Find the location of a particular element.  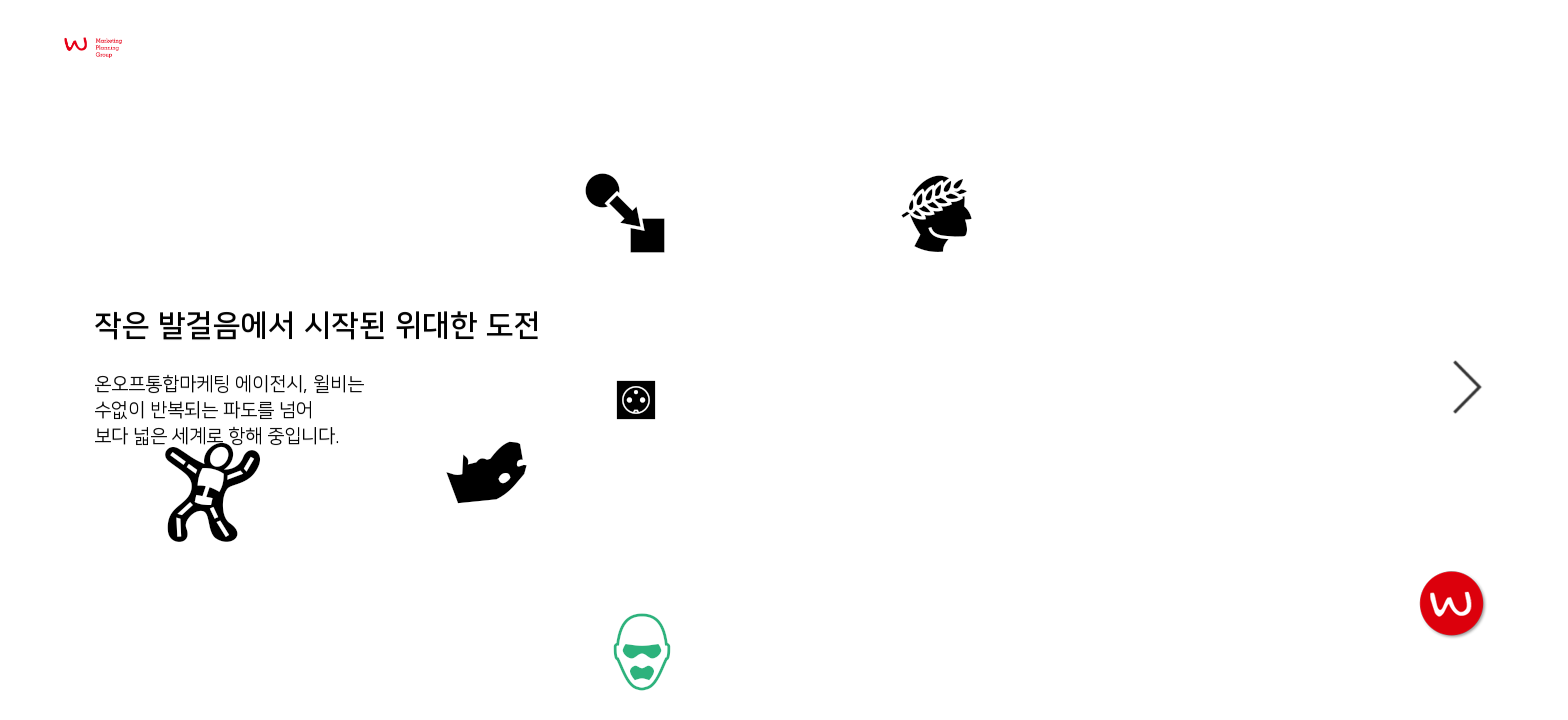

indicates a villain or antagonist character is located at coordinates (642, 652).